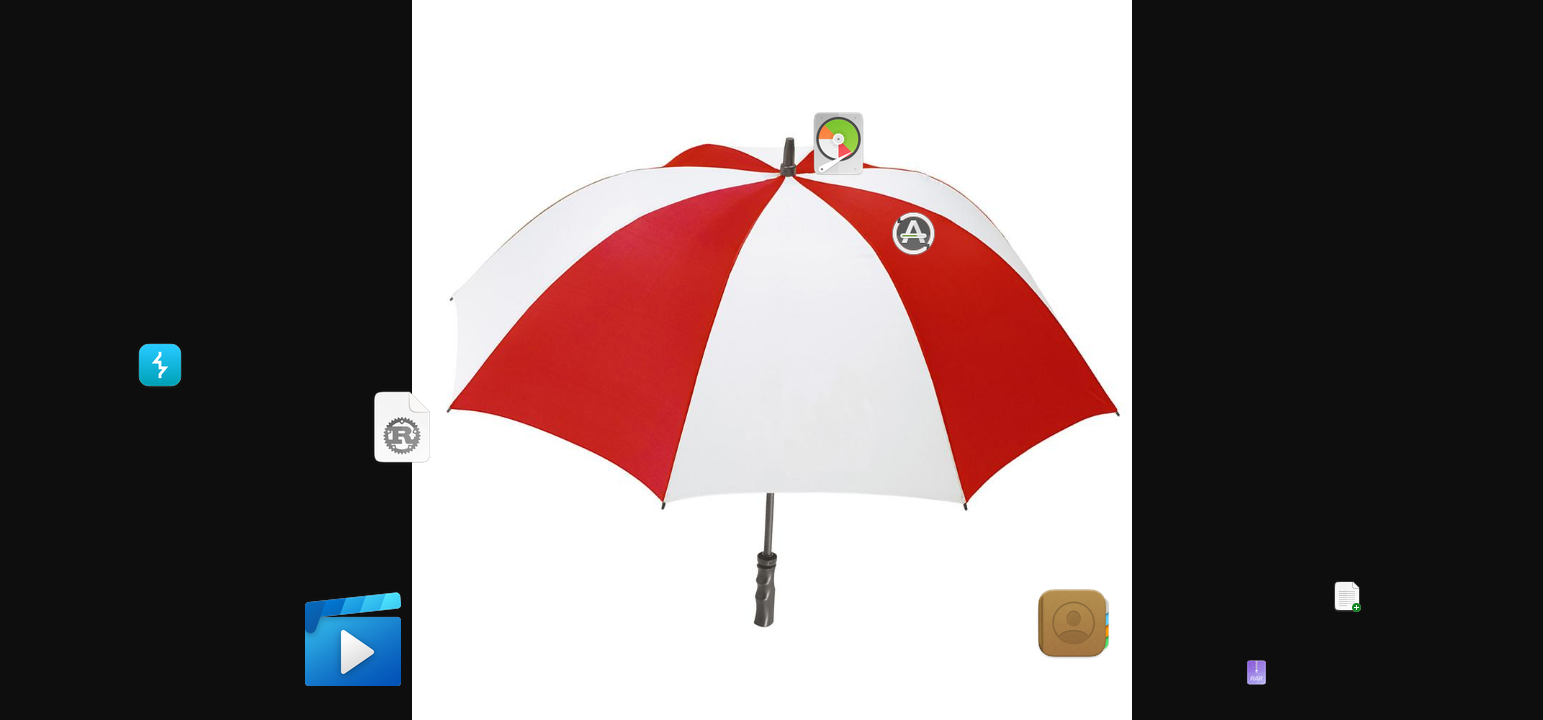 This screenshot has height=720, width=1543. What do you see at coordinates (353, 638) in the screenshot?
I see `open the movies app` at bounding box center [353, 638].